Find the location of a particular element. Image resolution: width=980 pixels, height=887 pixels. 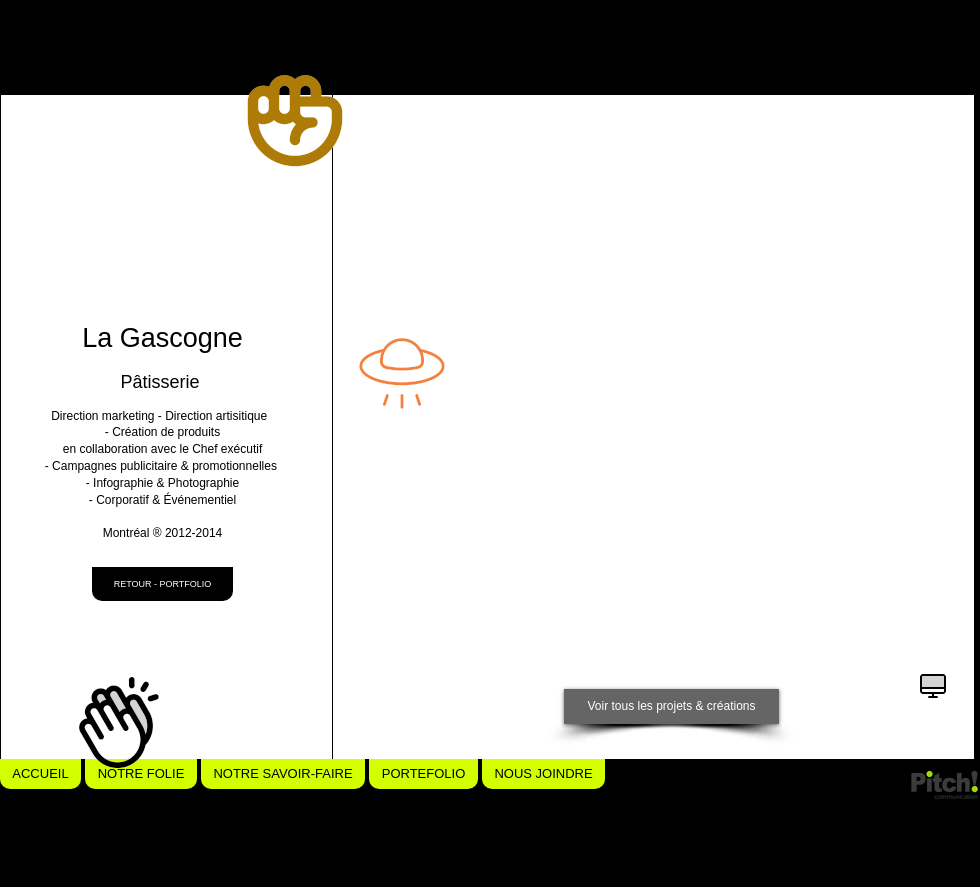

give applause or show appreciation is located at coordinates (117, 722).